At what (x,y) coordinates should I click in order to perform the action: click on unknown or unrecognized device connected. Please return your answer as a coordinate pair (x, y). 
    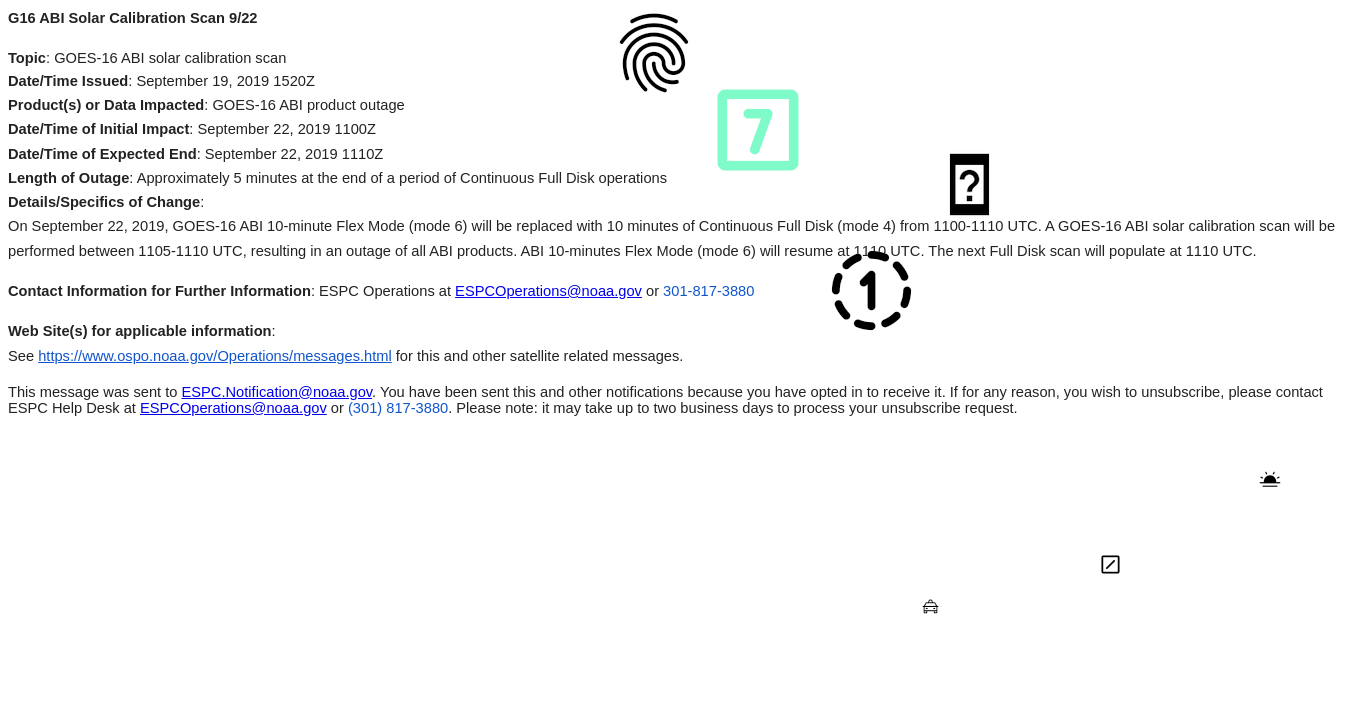
    Looking at the image, I should click on (969, 184).